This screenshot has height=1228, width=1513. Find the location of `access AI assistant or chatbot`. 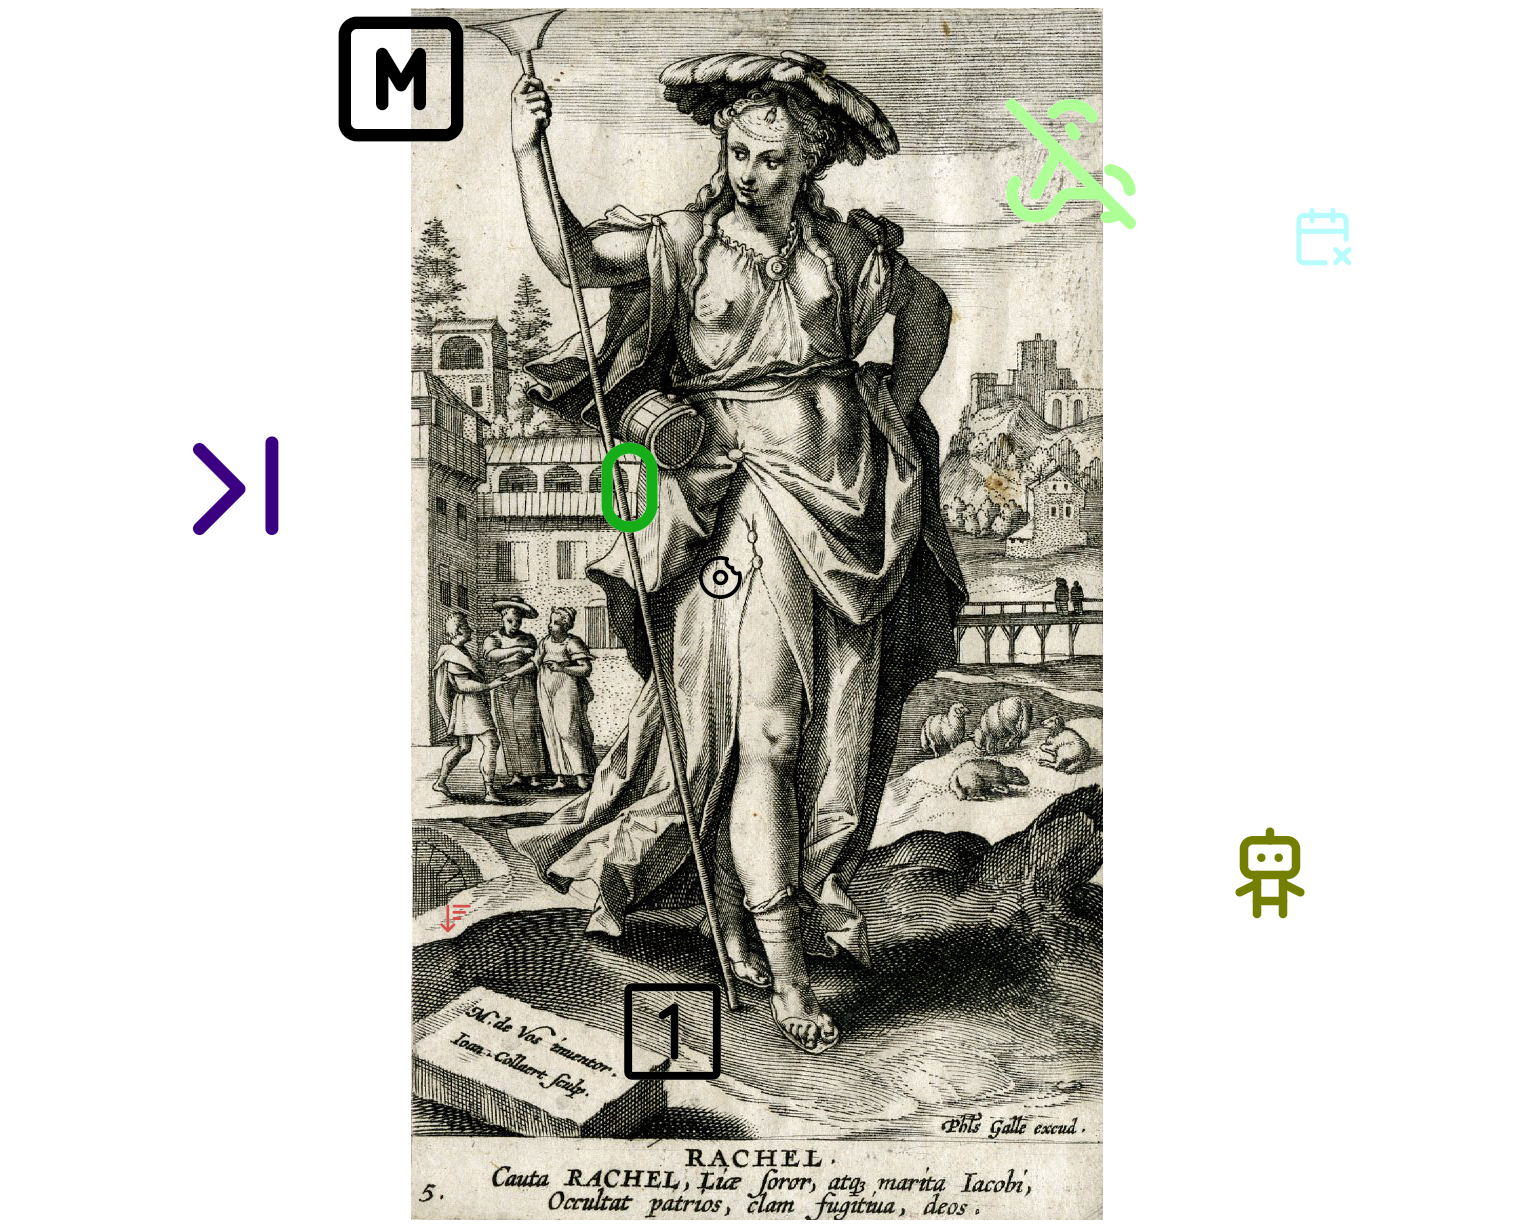

access AI assistant or chatbot is located at coordinates (1270, 875).